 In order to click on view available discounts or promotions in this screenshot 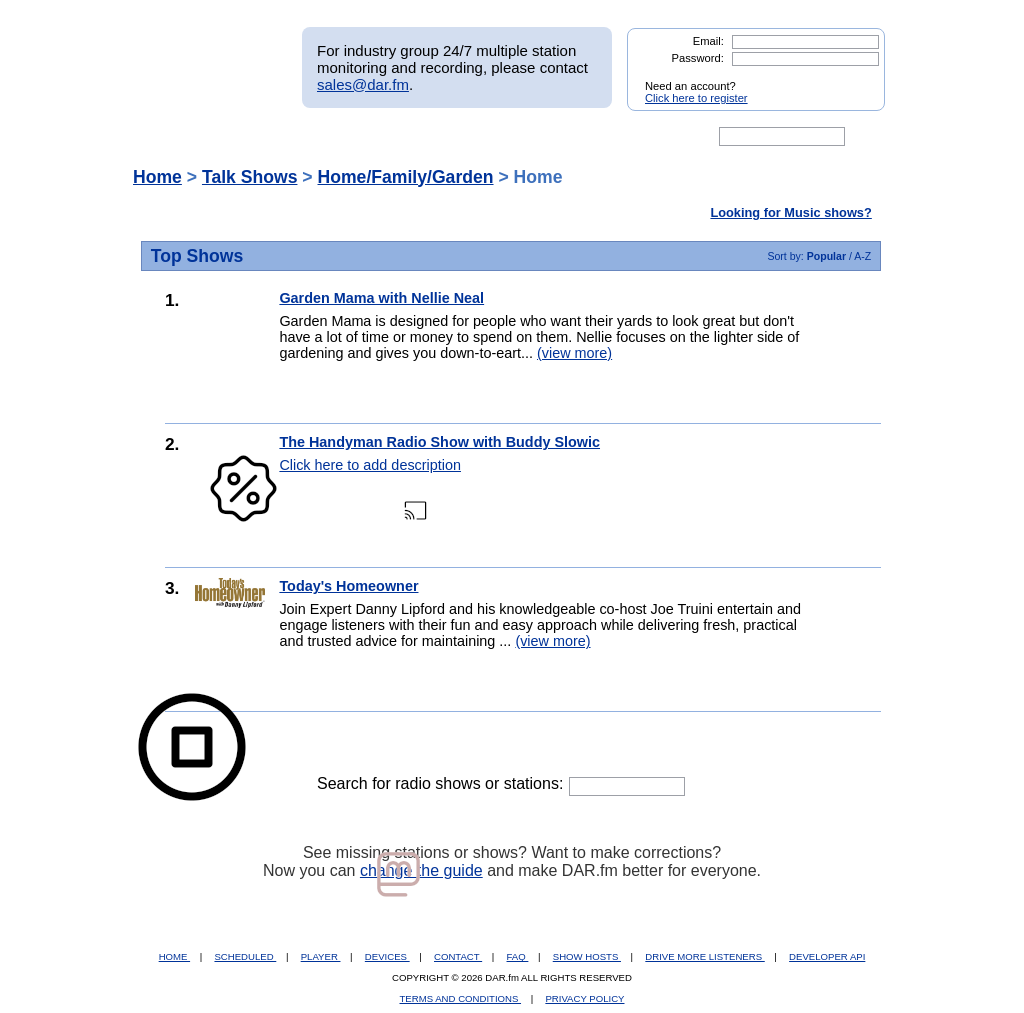, I will do `click(243, 488)`.